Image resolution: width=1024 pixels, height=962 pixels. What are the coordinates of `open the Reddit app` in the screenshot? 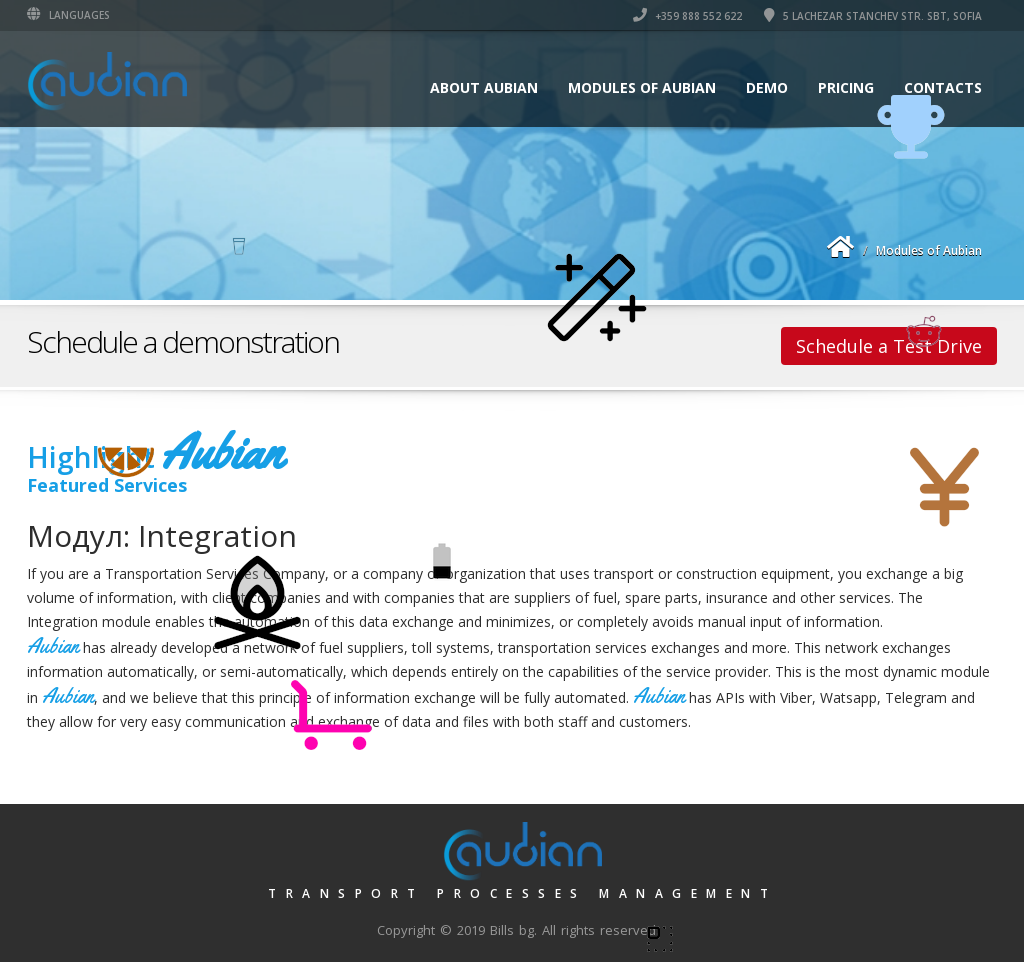 It's located at (924, 333).